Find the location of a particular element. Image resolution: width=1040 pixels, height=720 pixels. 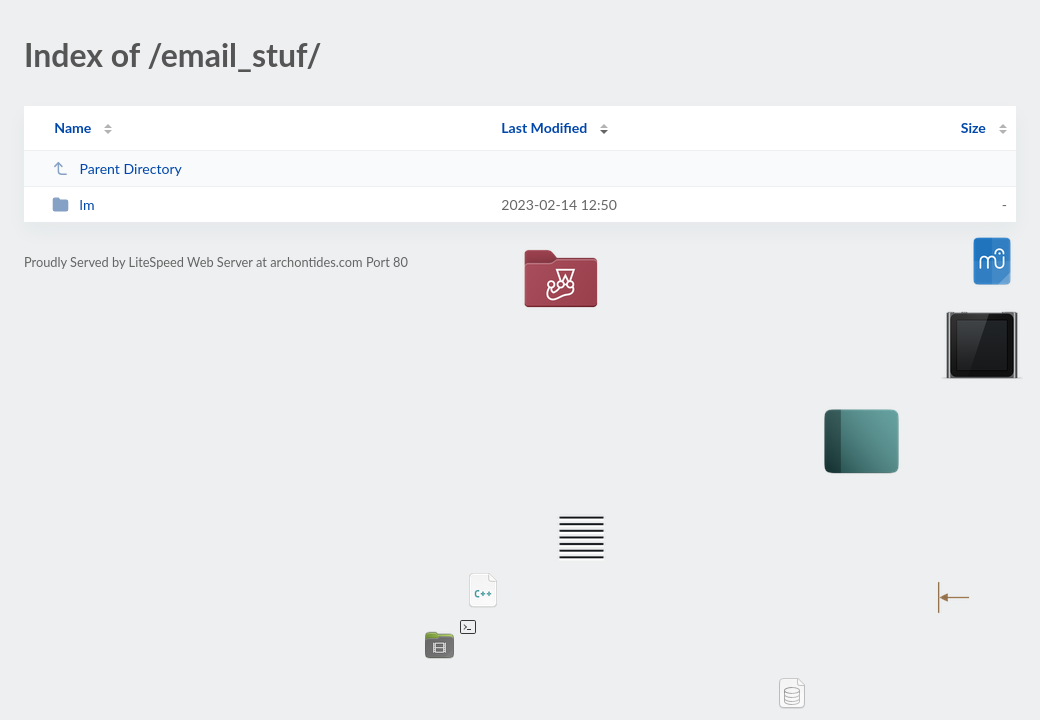

a C++ source code file is located at coordinates (483, 590).